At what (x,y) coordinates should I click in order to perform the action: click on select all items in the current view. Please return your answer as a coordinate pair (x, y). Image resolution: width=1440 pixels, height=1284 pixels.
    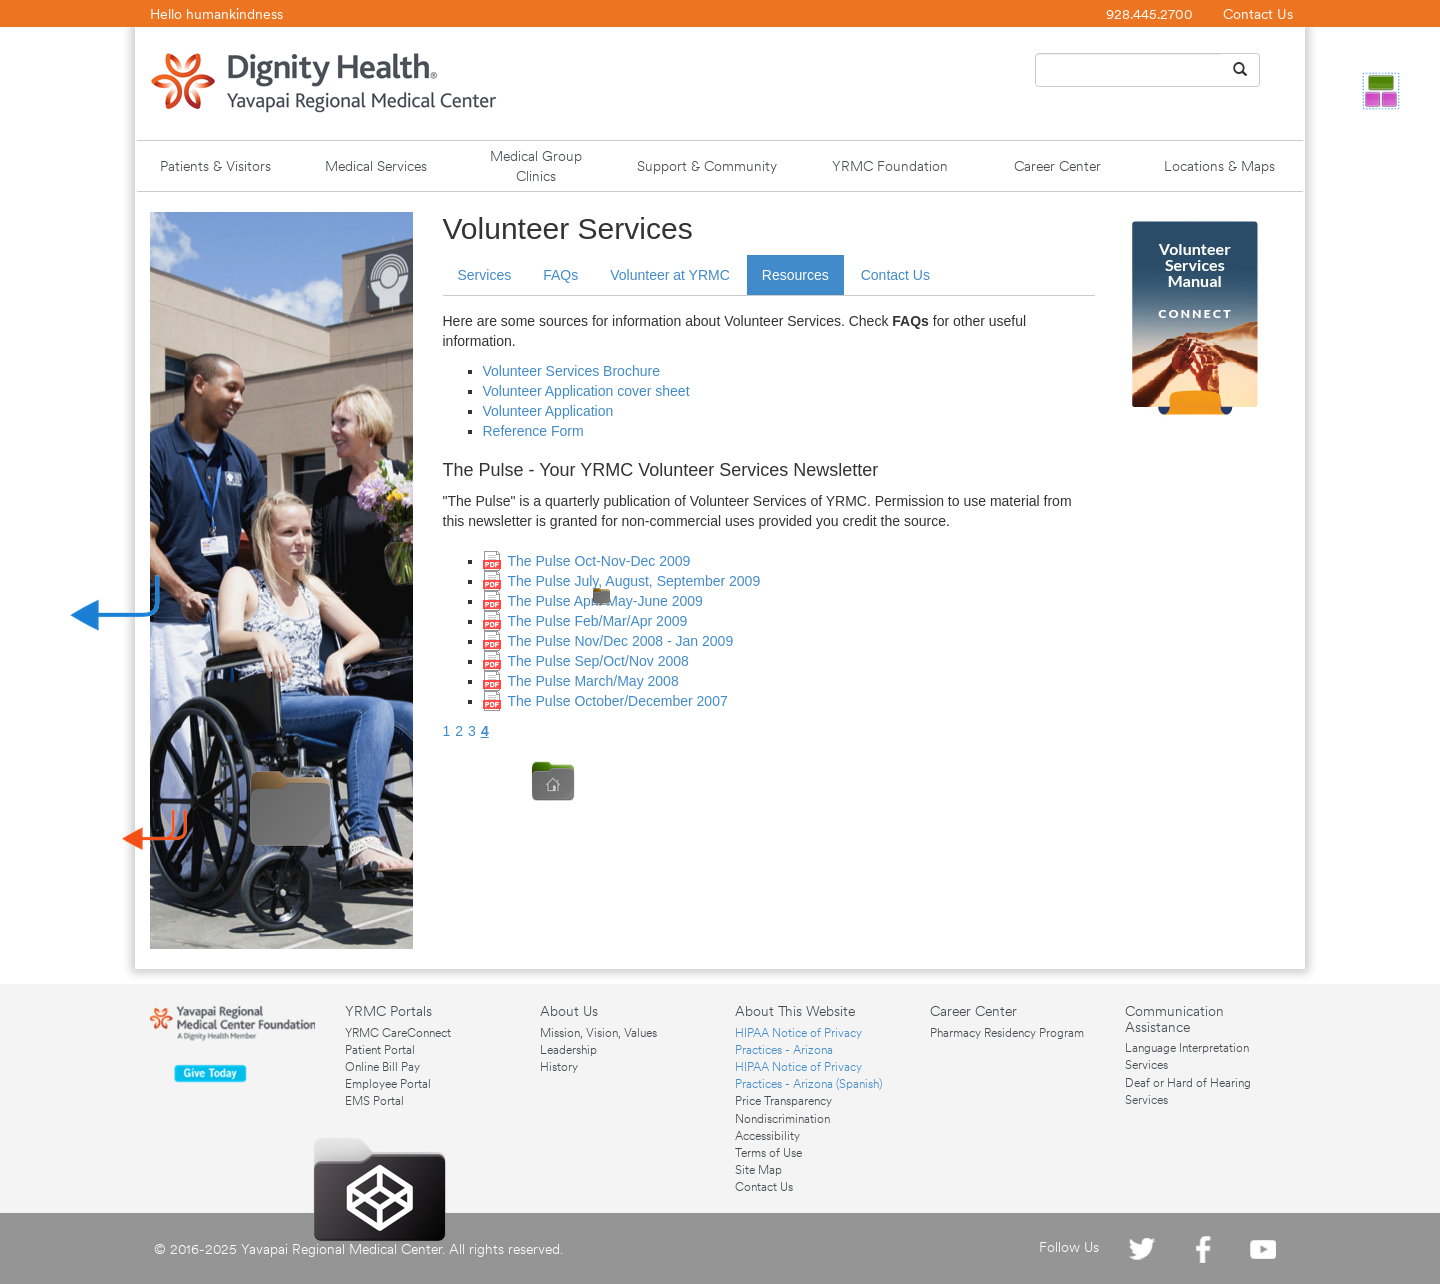
    Looking at the image, I should click on (1381, 91).